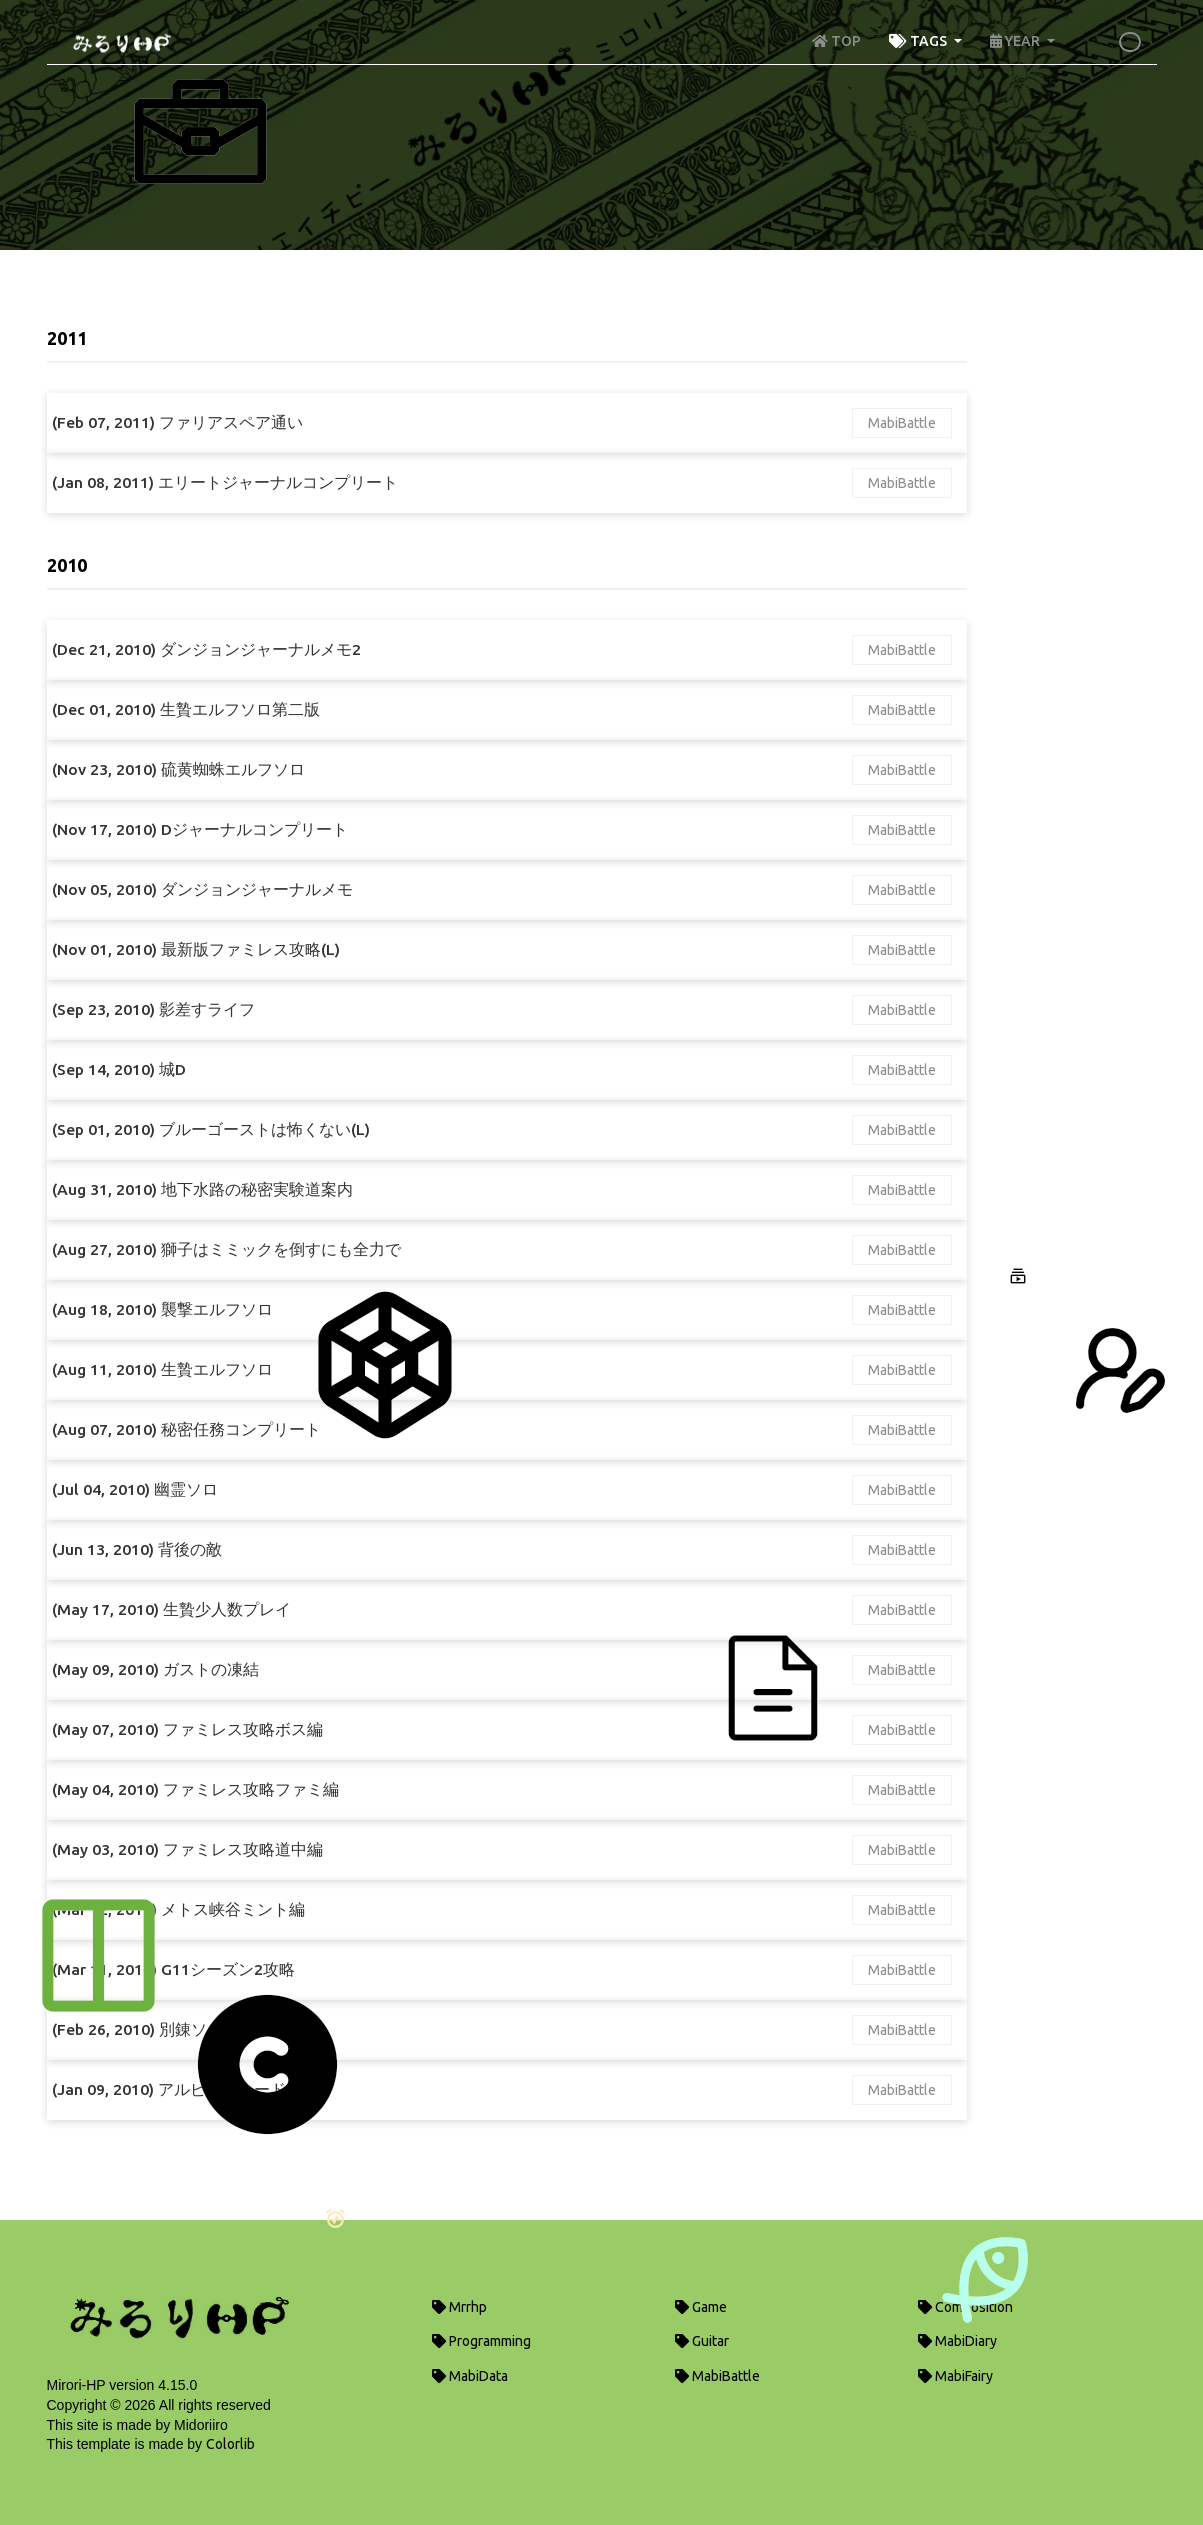 Image resolution: width=1203 pixels, height=2525 pixels. Describe the element at coordinates (988, 2277) in the screenshot. I see `indicates seafood or fish-related content` at that location.